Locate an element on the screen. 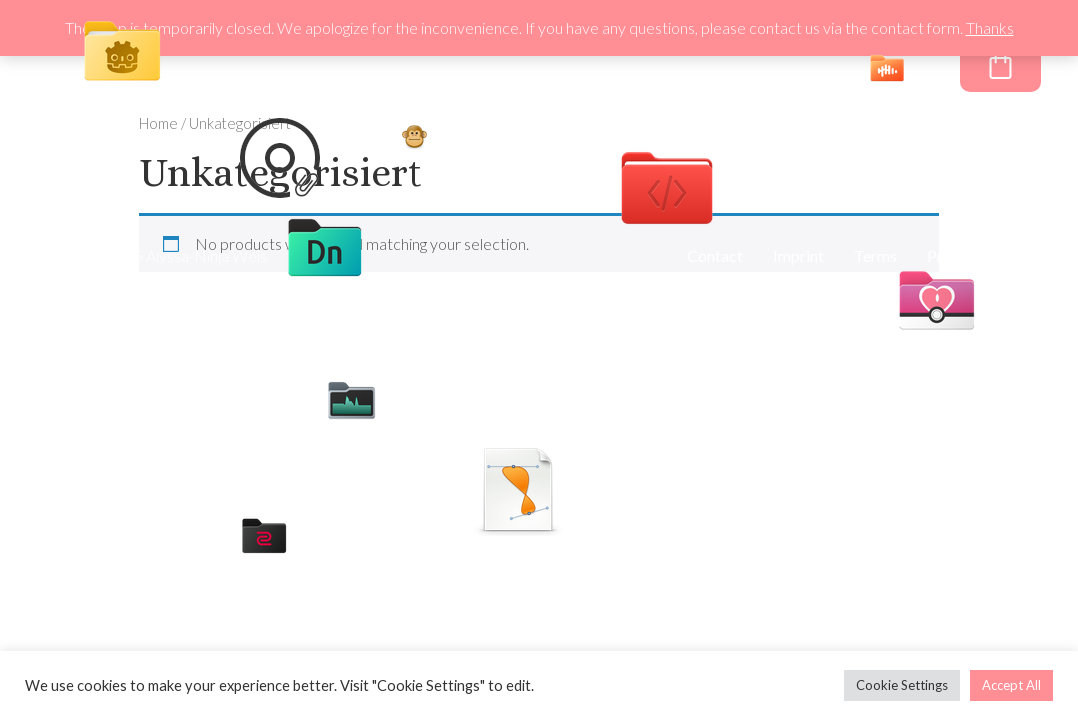 Image resolution: width=1078 pixels, height=720 pixels. folder containing BenQ ZOWIE gaming peripherals software or drivers is located at coordinates (264, 537).